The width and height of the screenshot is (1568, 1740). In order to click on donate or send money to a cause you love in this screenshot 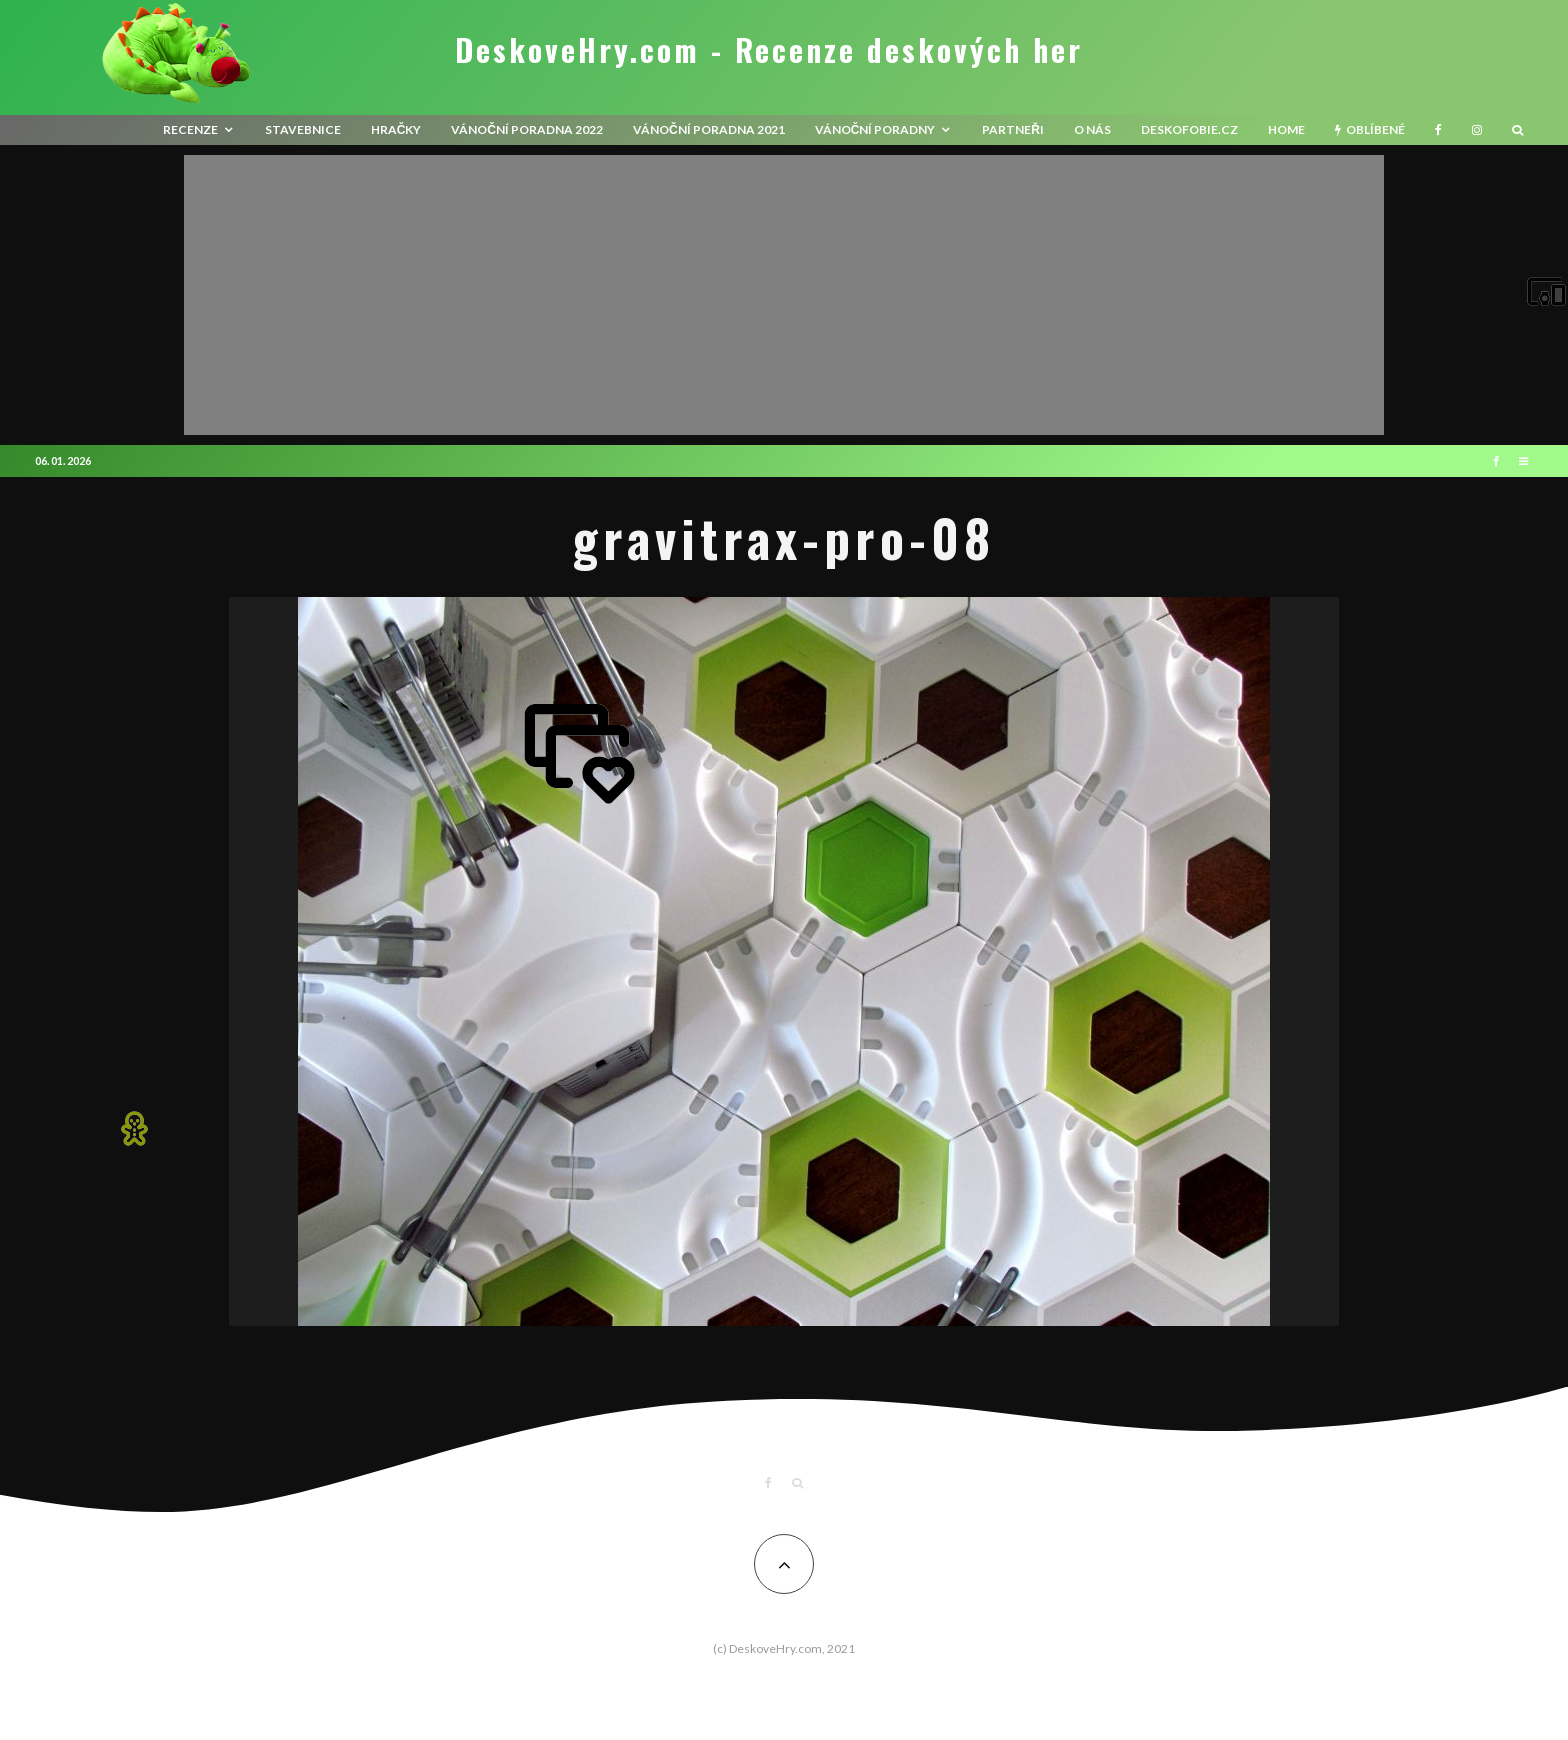, I will do `click(577, 746)`.